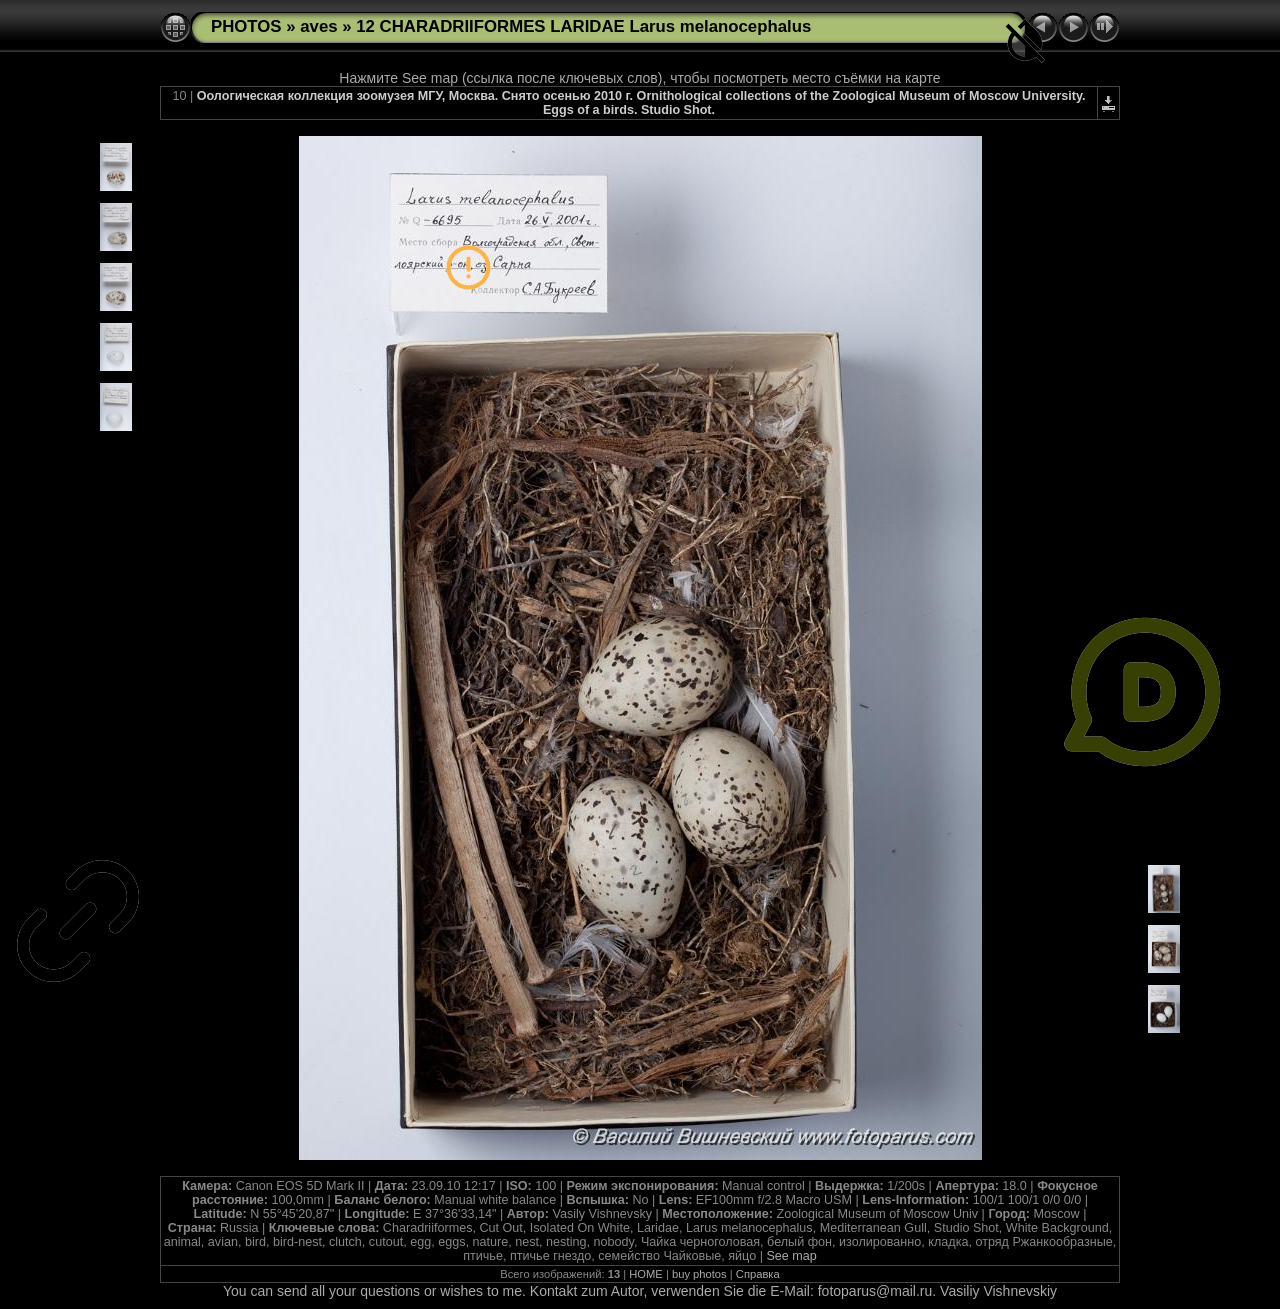  What do you see at coordinates (78, 921) in the screenshot?
I see `copy or share a link` at bounding box center [78, 921].